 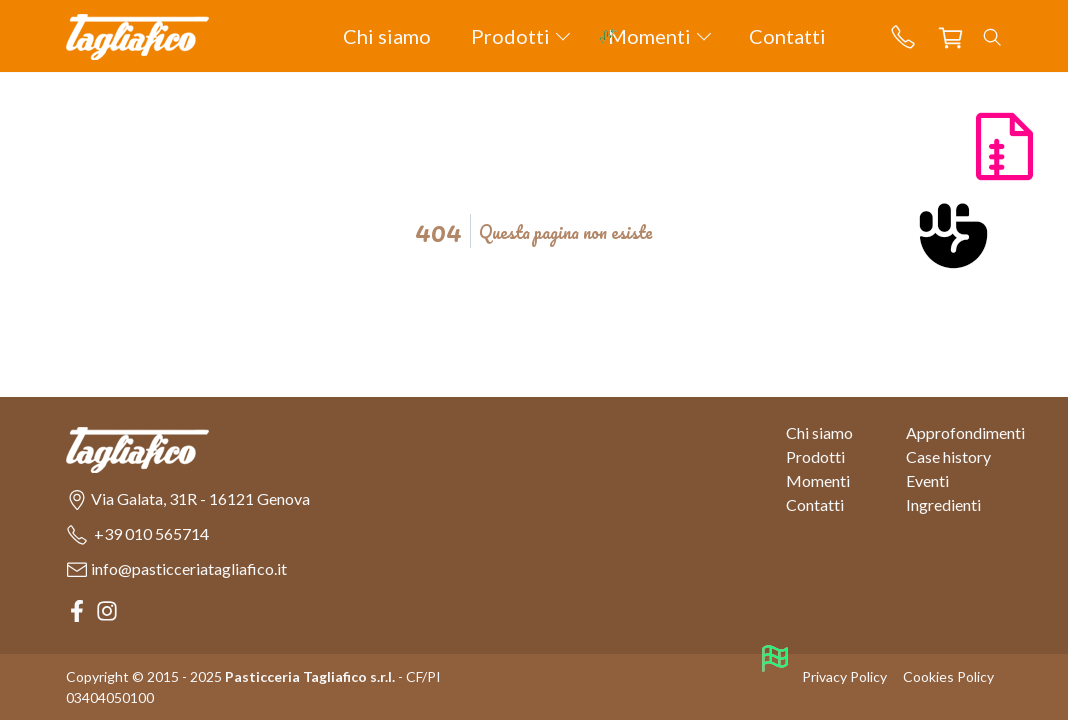 I want to click on swipe left to navigate or dismiss, so click(x=607, y=36).